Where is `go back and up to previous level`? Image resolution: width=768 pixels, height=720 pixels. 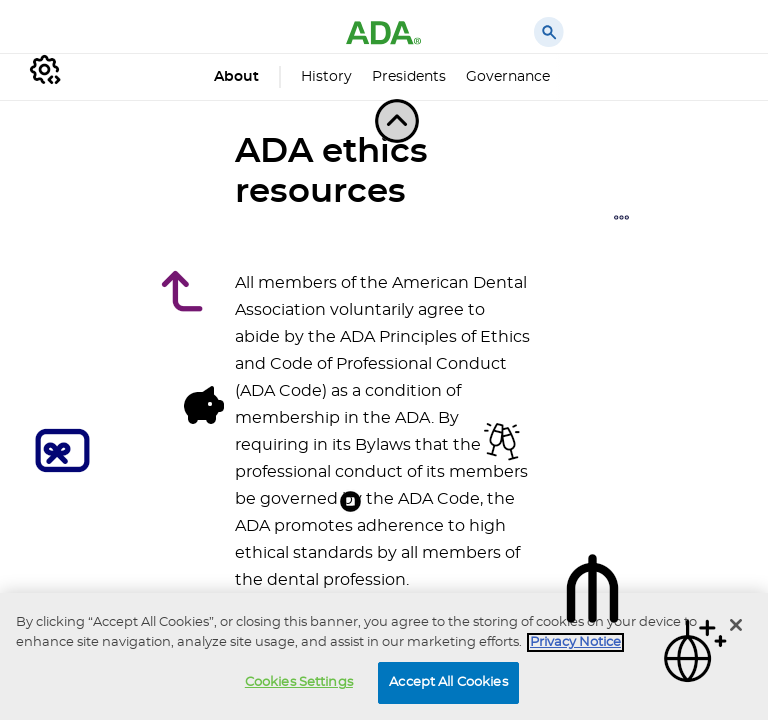
go back and up to previous level is located at coordinates (183, 292).